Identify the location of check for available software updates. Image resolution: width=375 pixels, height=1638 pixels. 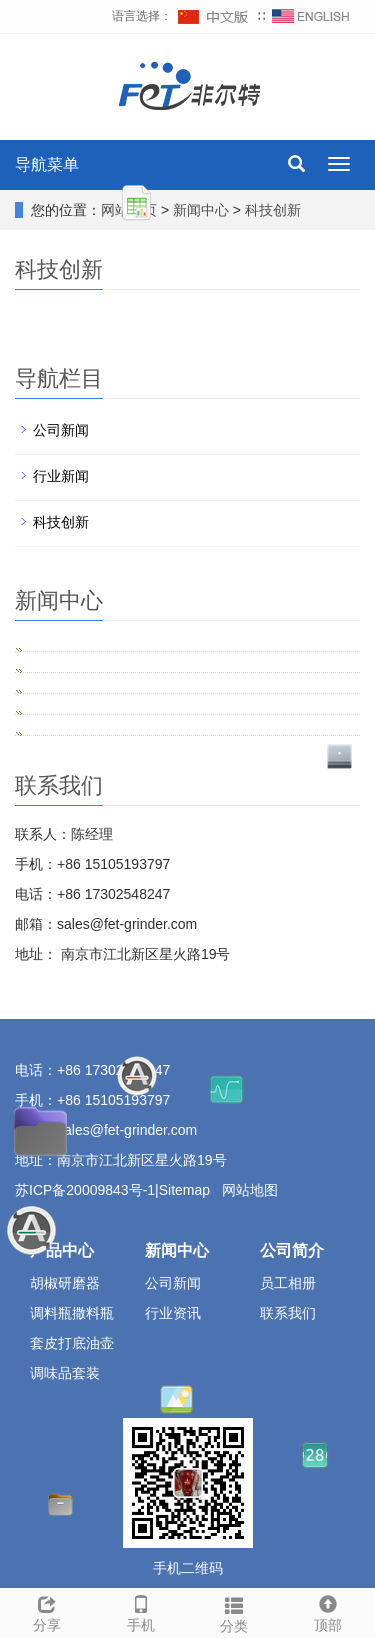
(137, 1076).